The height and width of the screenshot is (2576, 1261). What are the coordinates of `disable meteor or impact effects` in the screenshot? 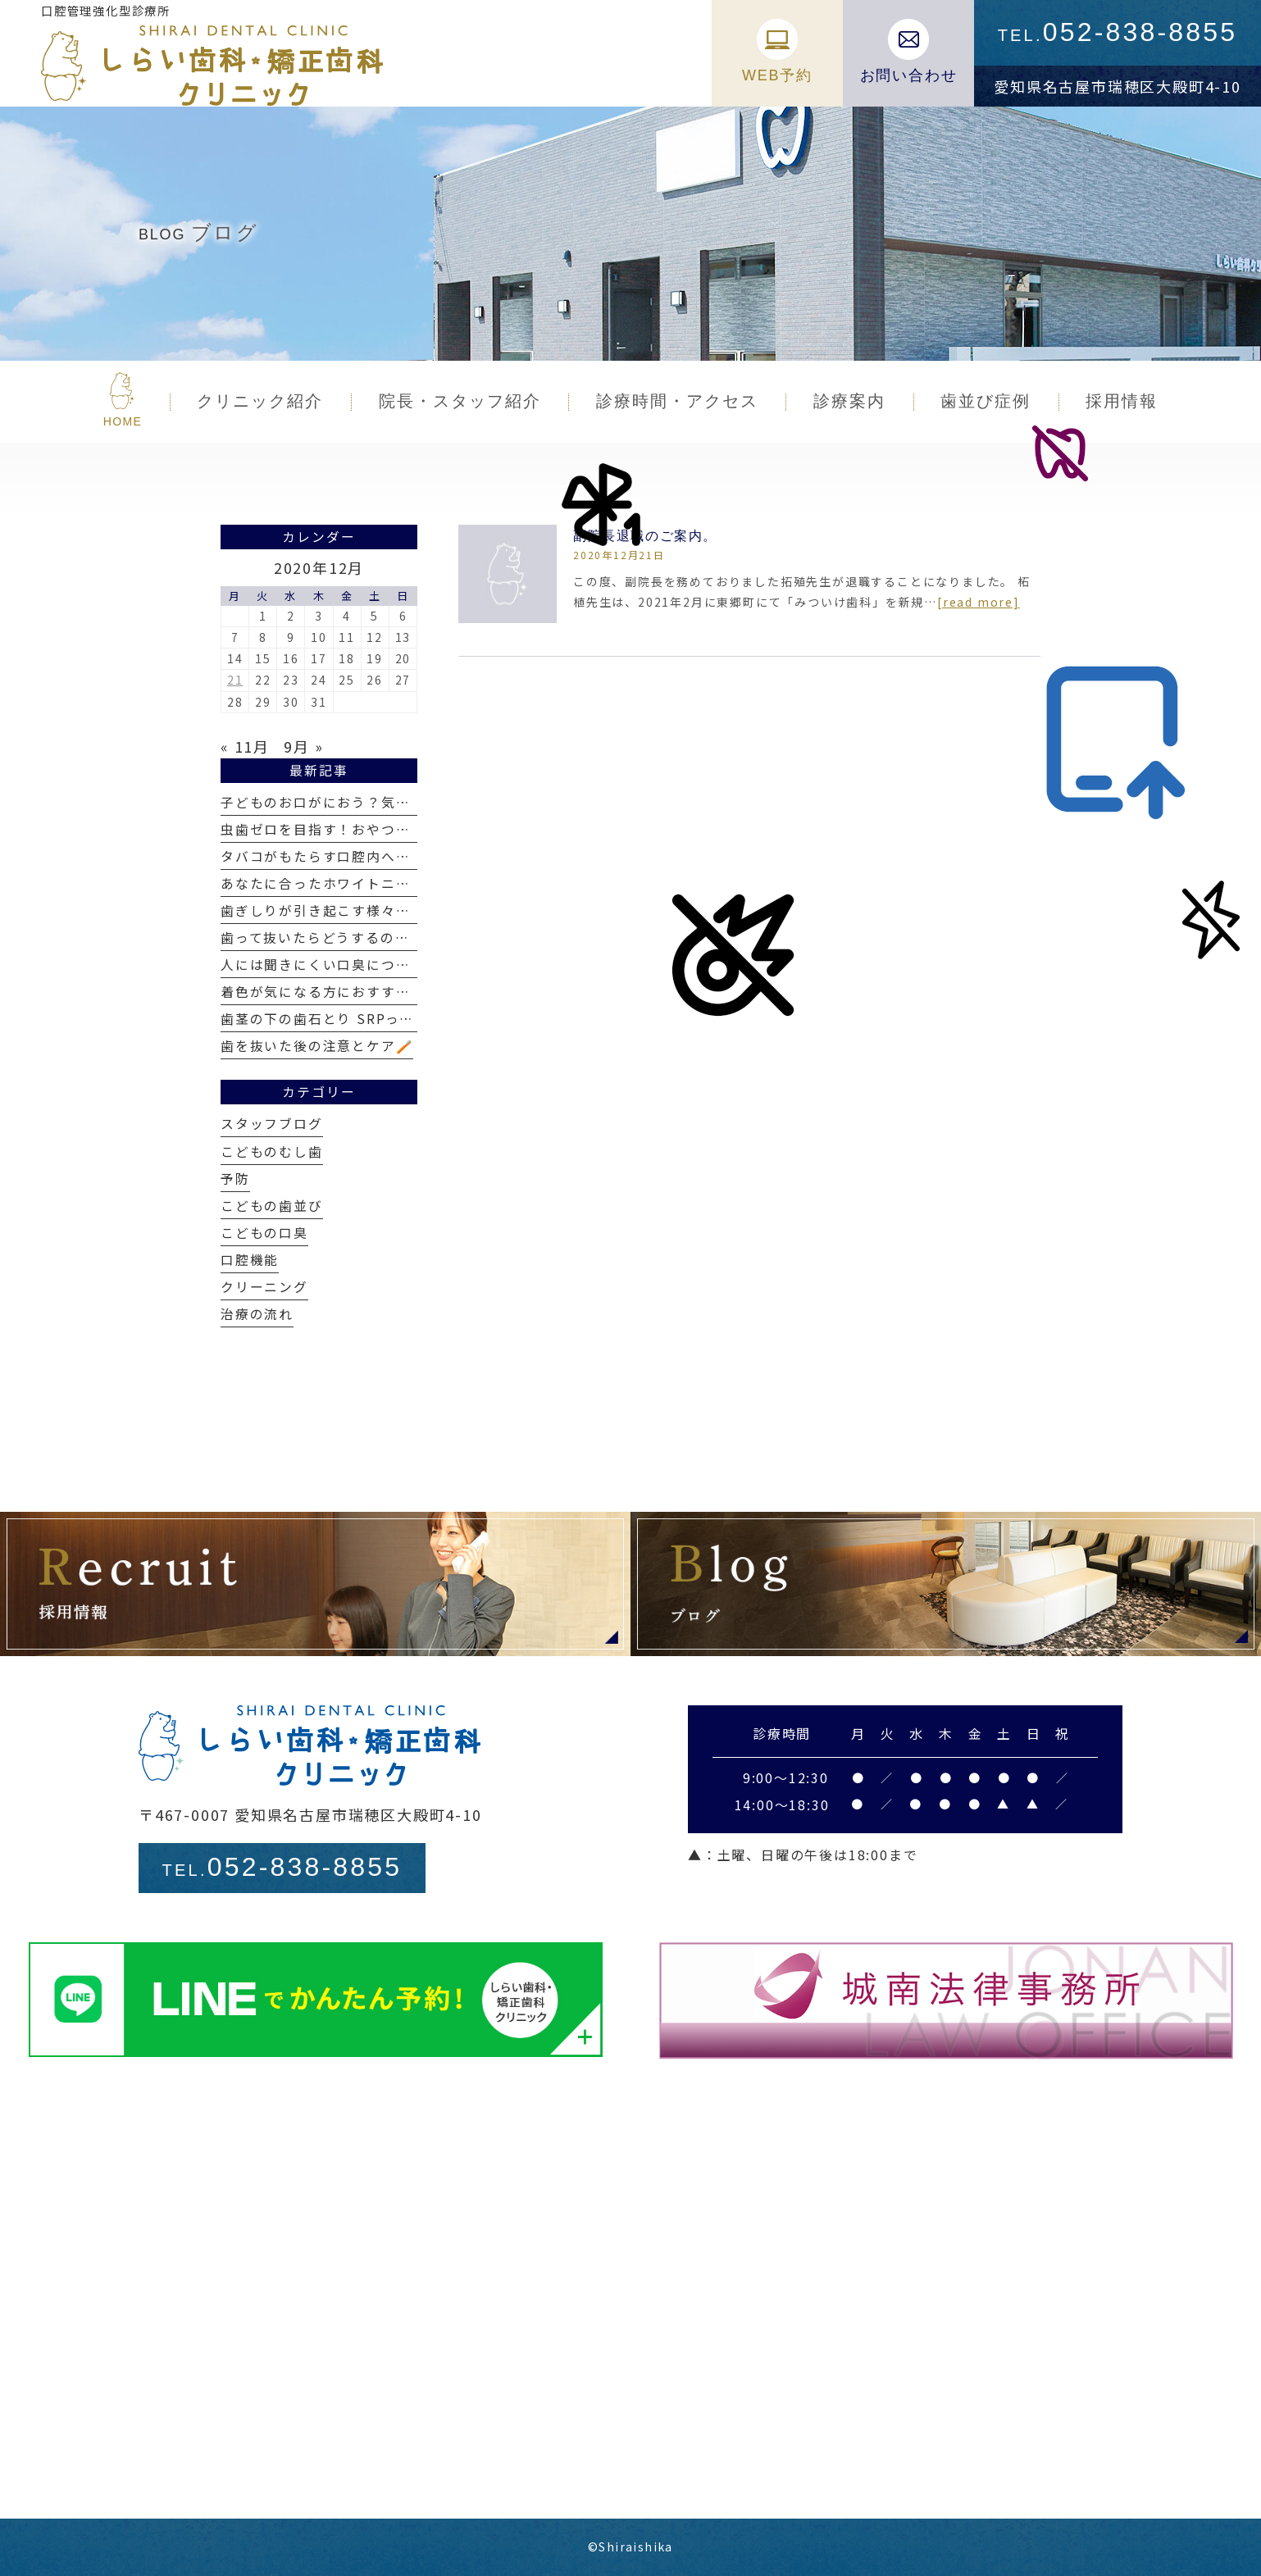 It's located at (733, 955).